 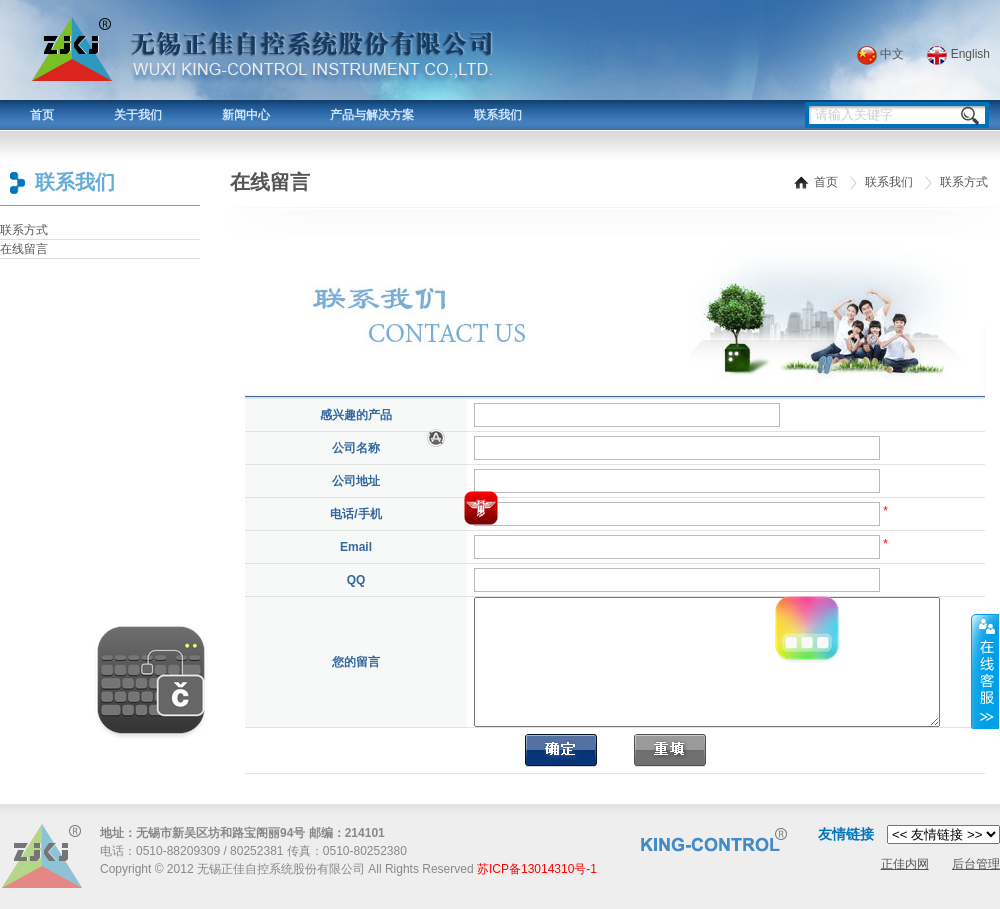 I want to click on open tecla on-screen keyboard app, so click(x=151, y=680).